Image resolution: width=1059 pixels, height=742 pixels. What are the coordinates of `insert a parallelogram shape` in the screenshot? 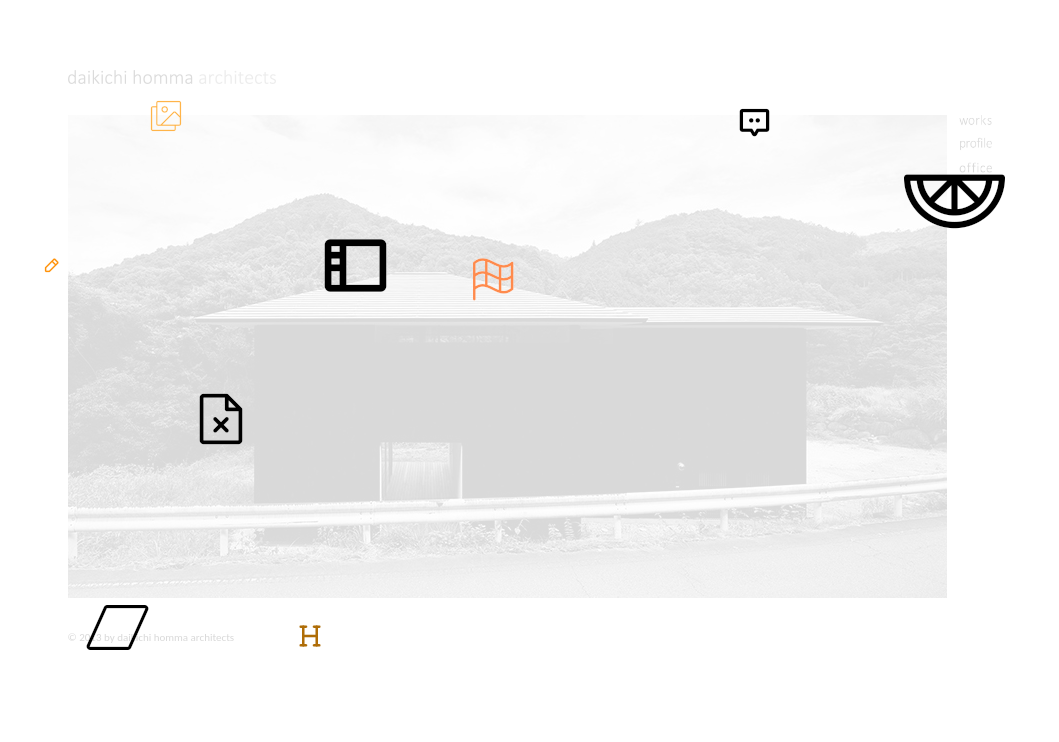 It's located at (117, 627).